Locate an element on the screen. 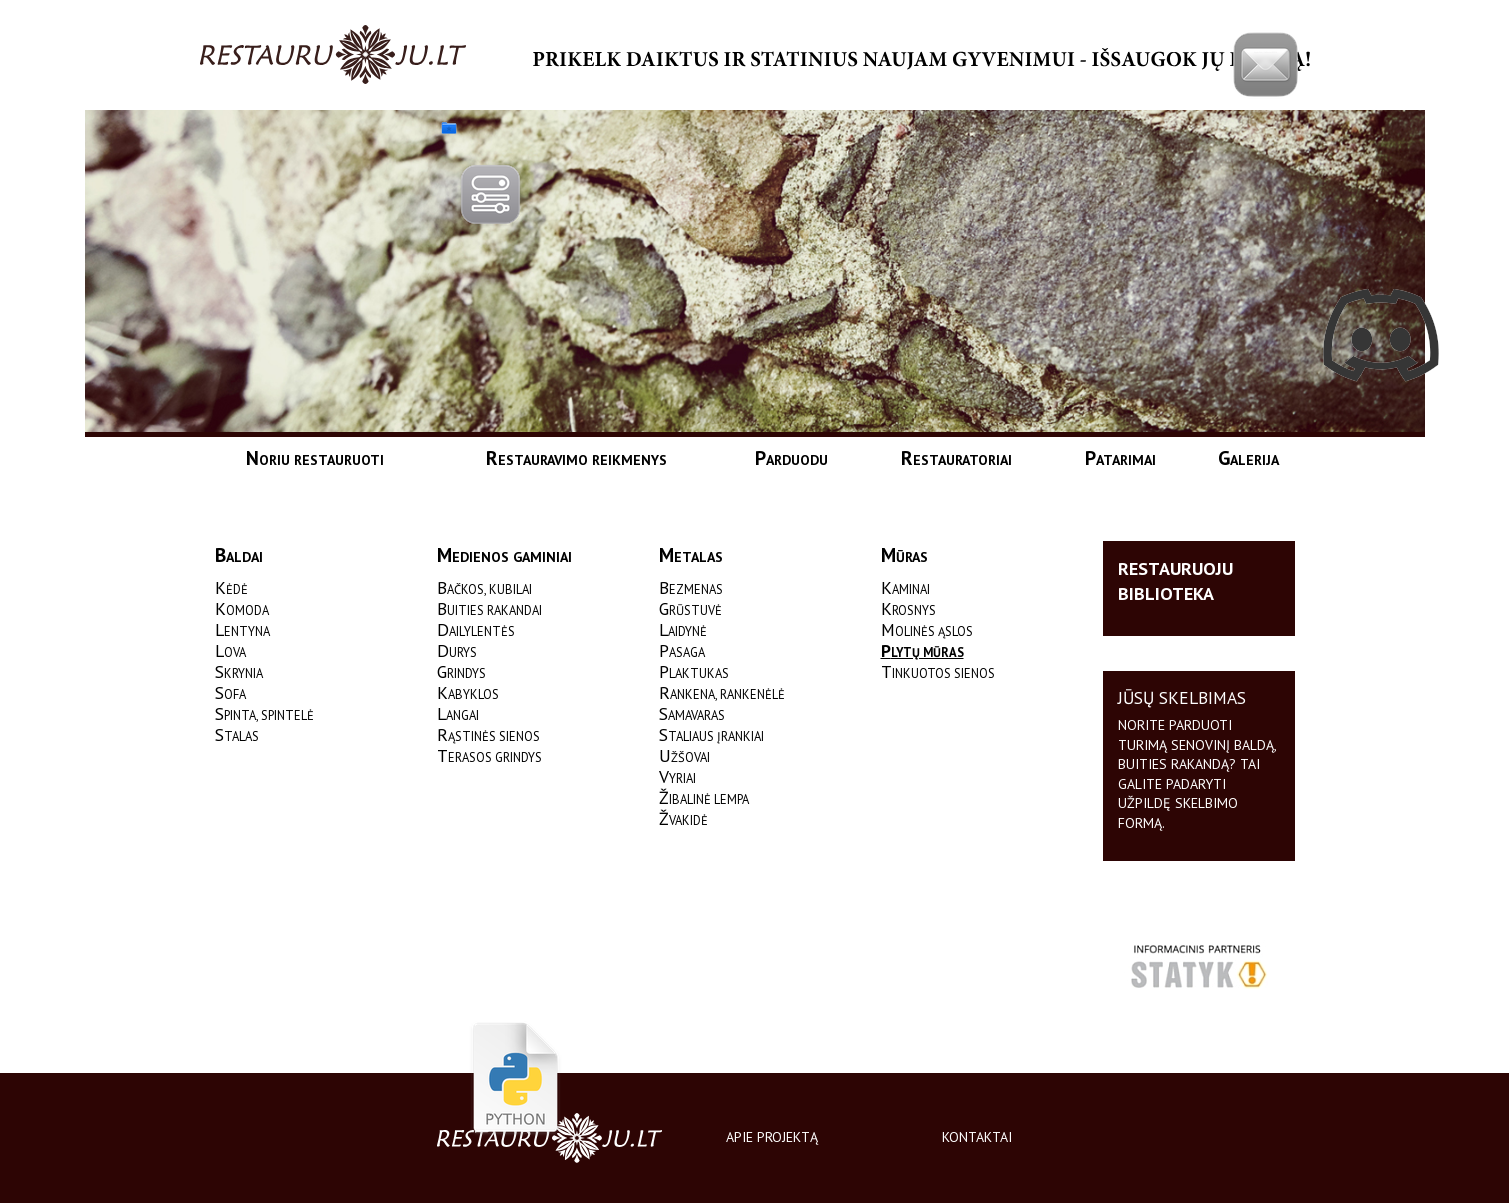  access bookmarked or favorite files is located at coordinates (449, 128).